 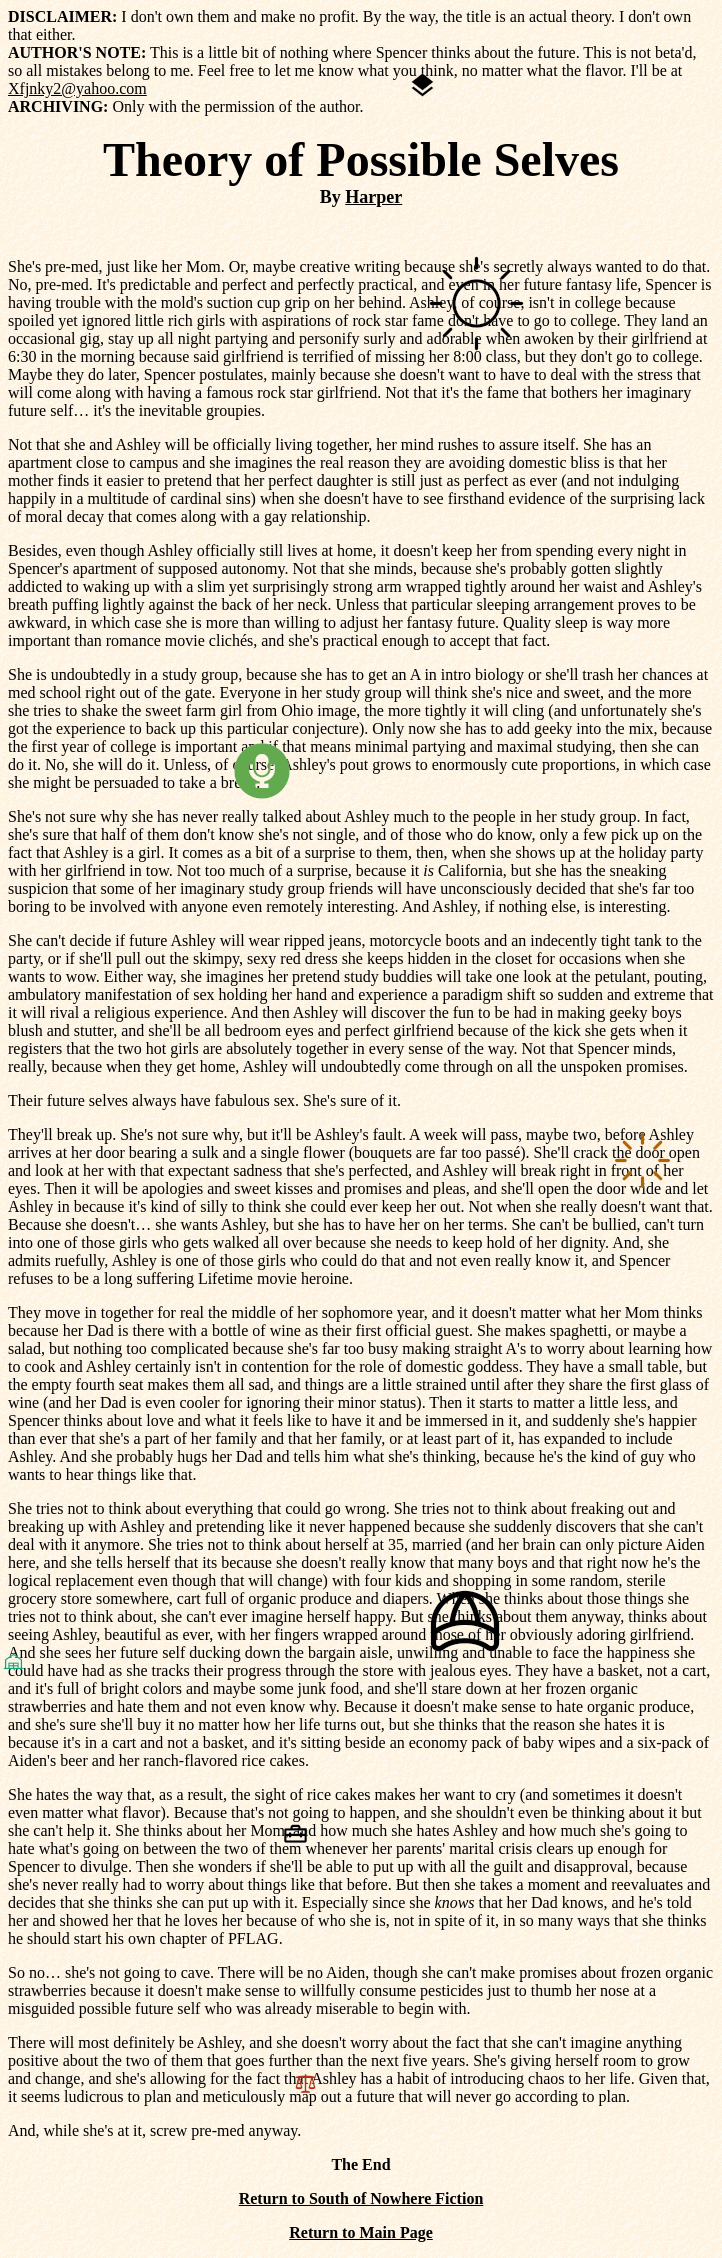 What do you see at coordinates (13, 1662) in the screenshot?
I see `access garage or parking controls` at bounding box center [13, 1662].